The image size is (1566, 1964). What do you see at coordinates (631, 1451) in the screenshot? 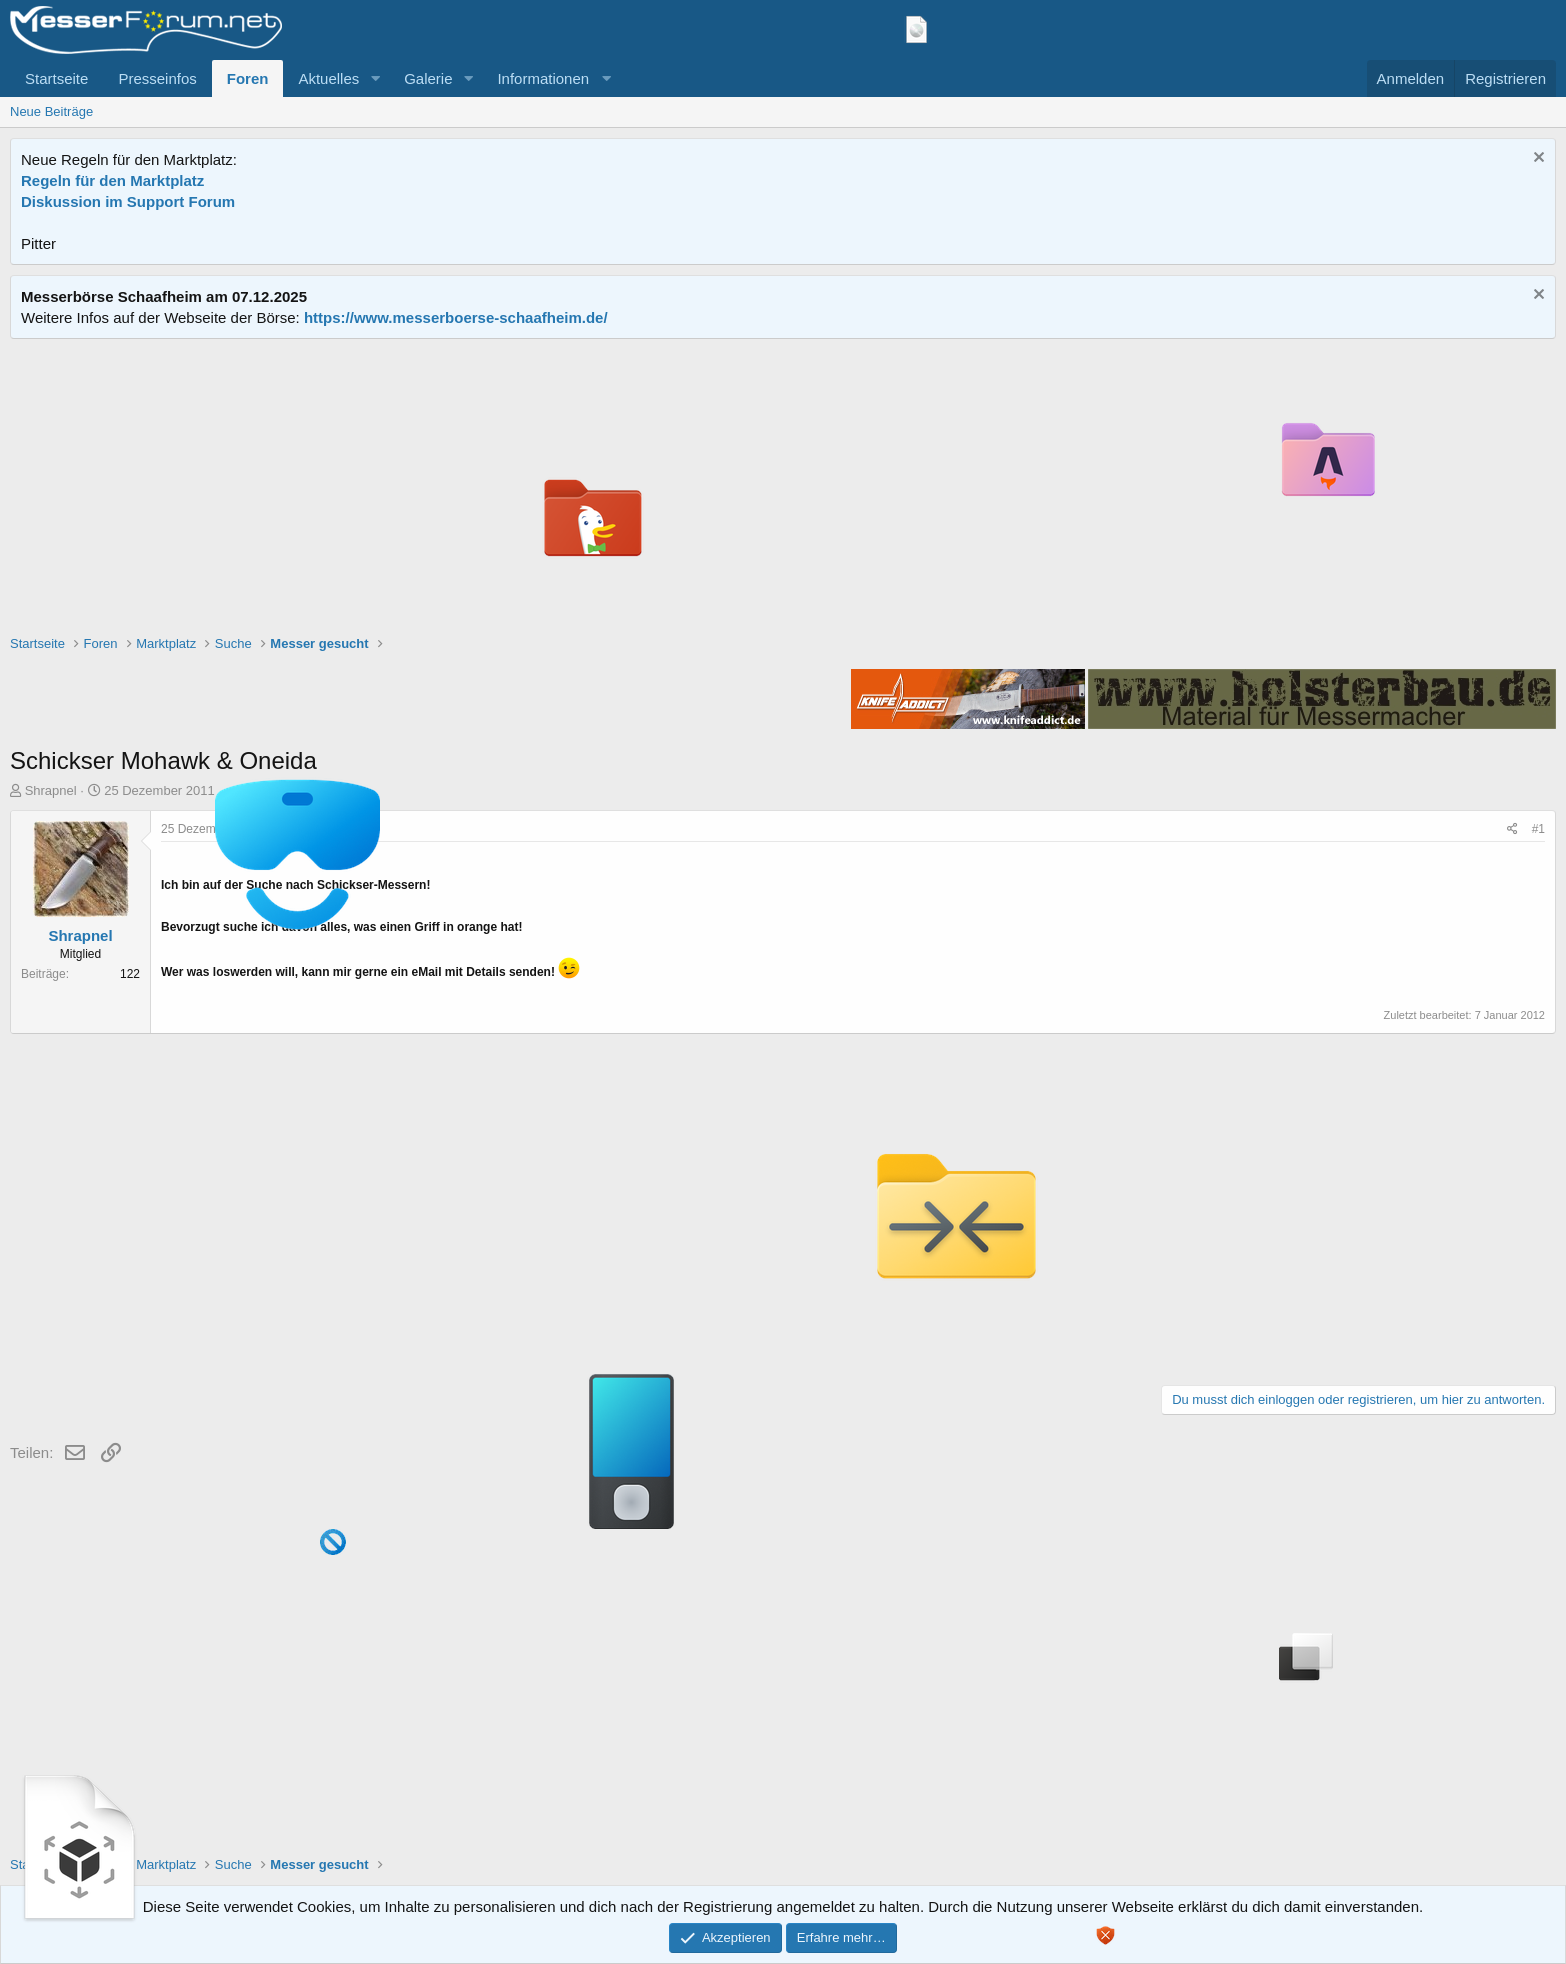
I see `access portable media player settings` at bounding box center [631, 1451].